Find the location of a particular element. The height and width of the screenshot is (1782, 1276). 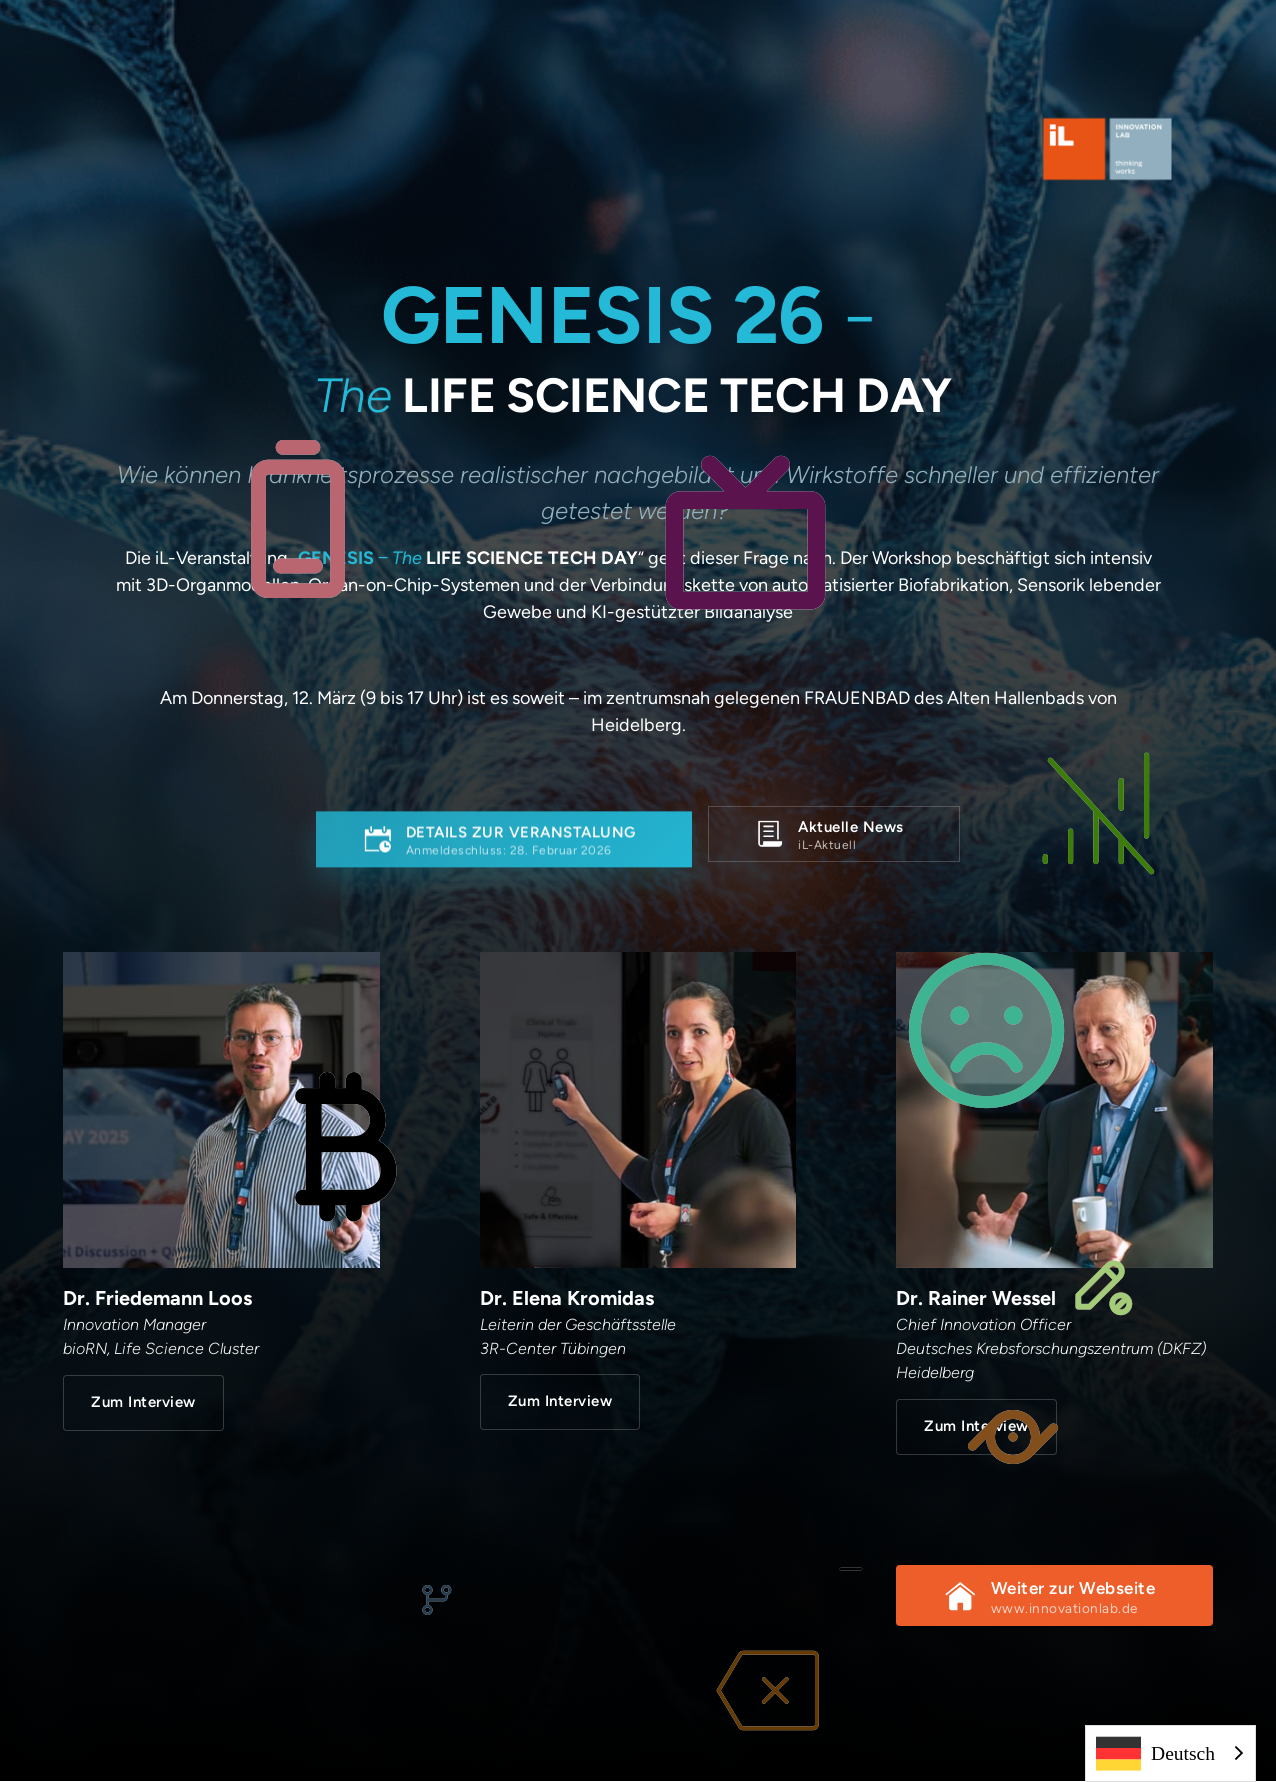

indicate negative feedback or dissatisfaction is located at coordinates (986, 1030).